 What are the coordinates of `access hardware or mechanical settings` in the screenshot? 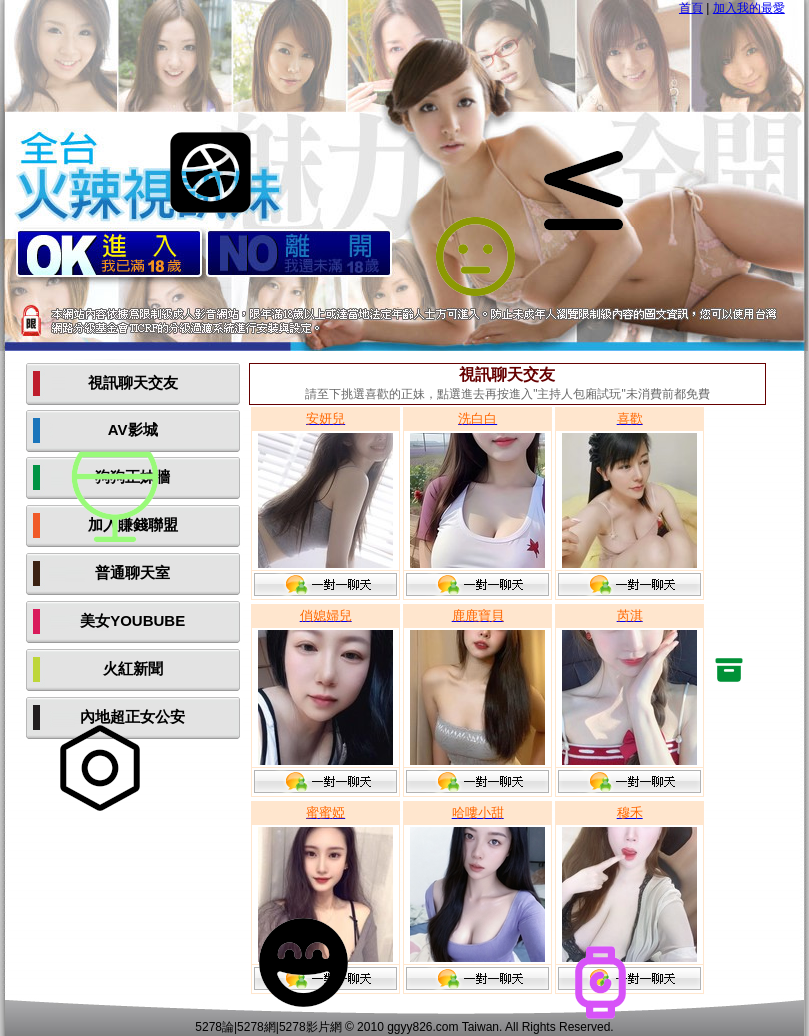 It's located at (100, 768).